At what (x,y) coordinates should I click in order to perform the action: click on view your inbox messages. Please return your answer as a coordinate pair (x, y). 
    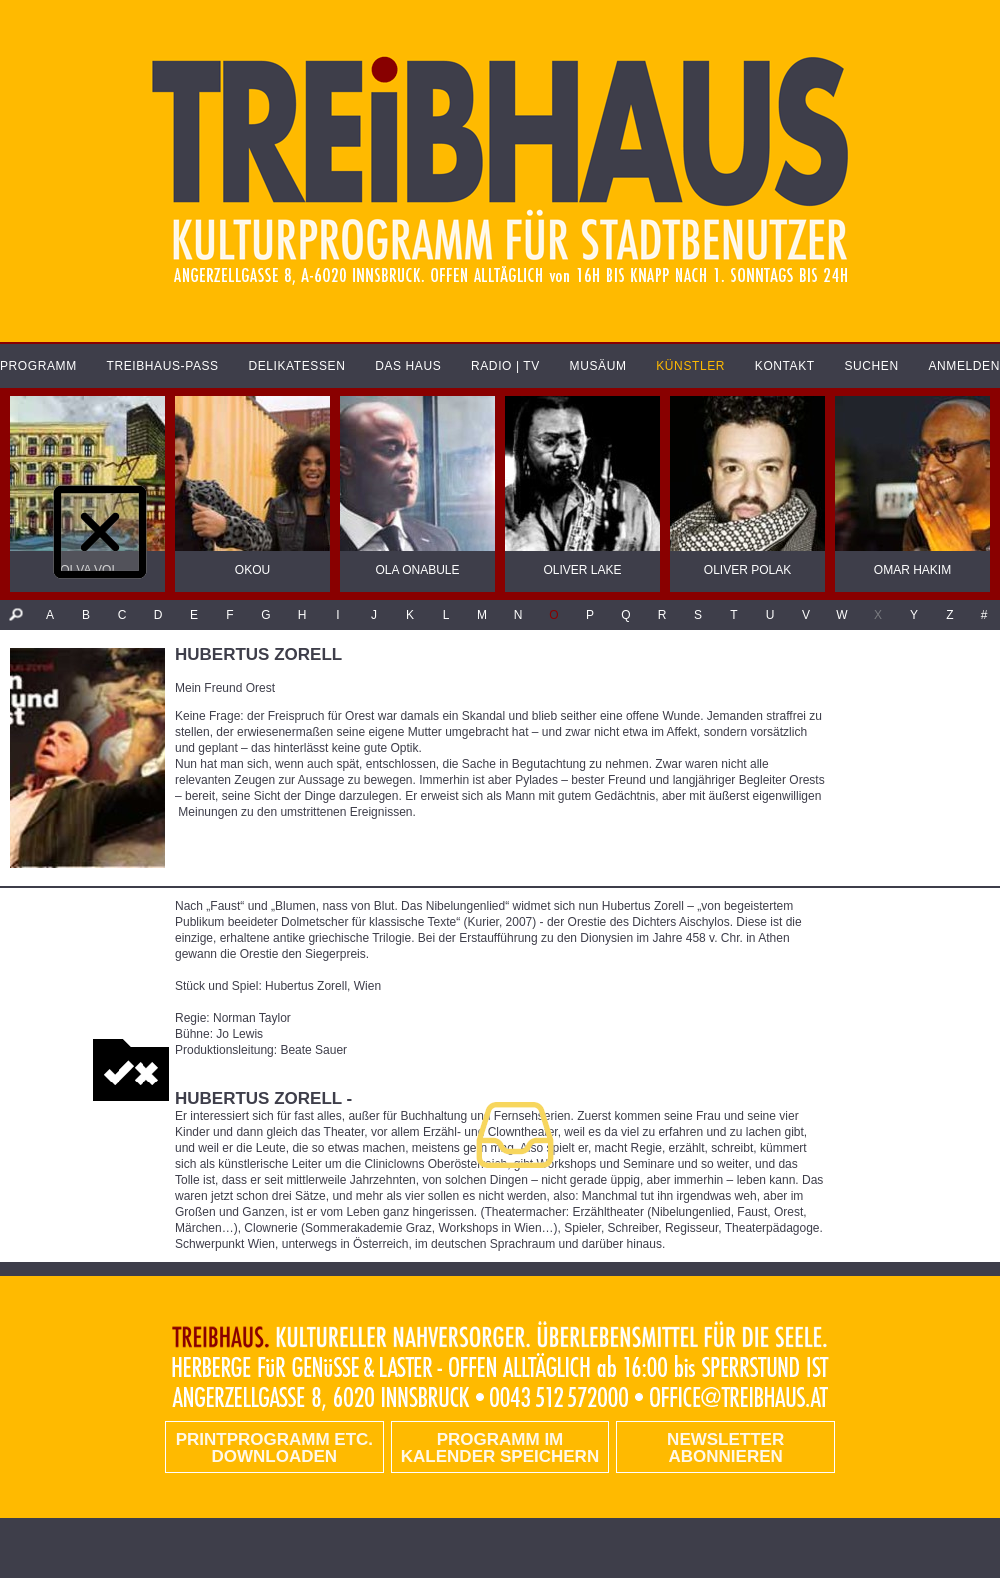
    Looking at the image, I should click on (515, 1135).